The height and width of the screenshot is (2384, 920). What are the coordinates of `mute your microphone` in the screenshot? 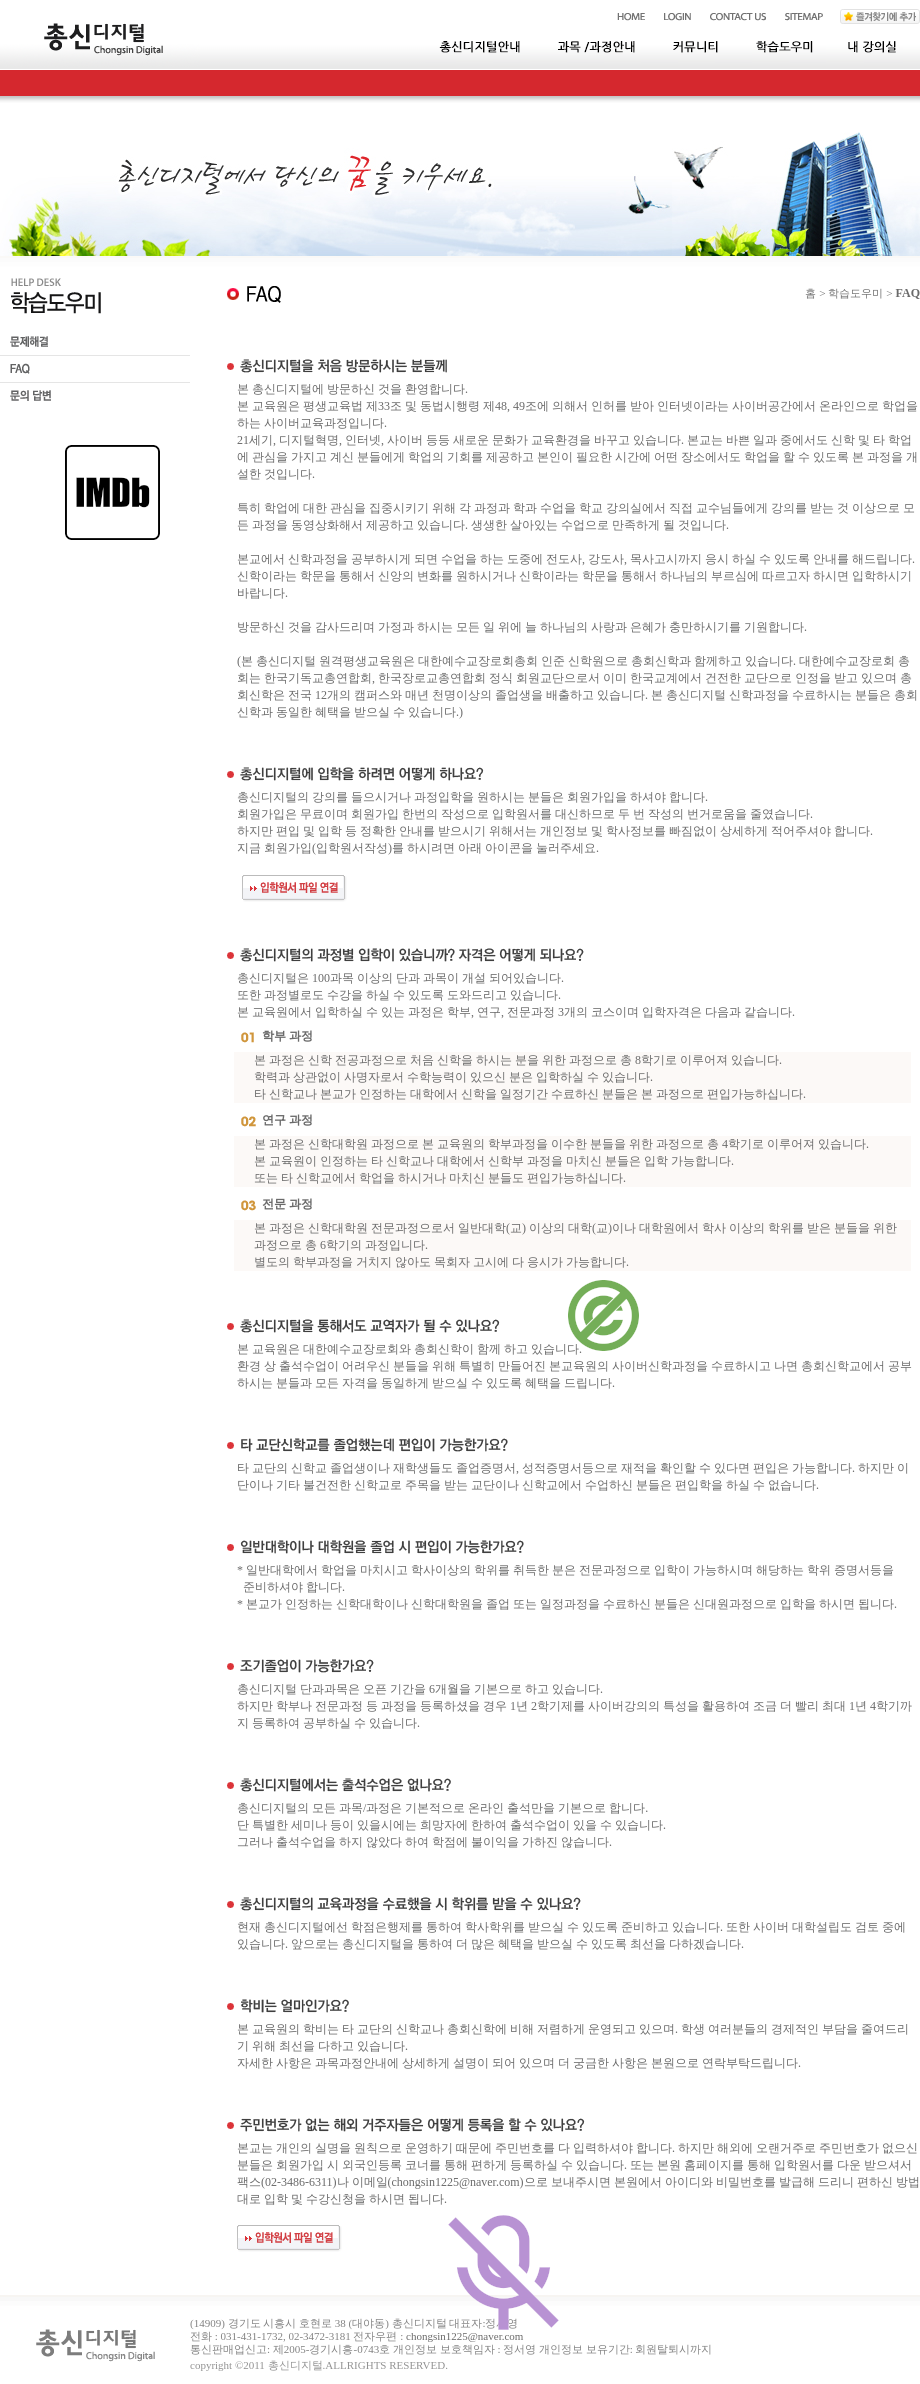 It's located at (503, 2272).